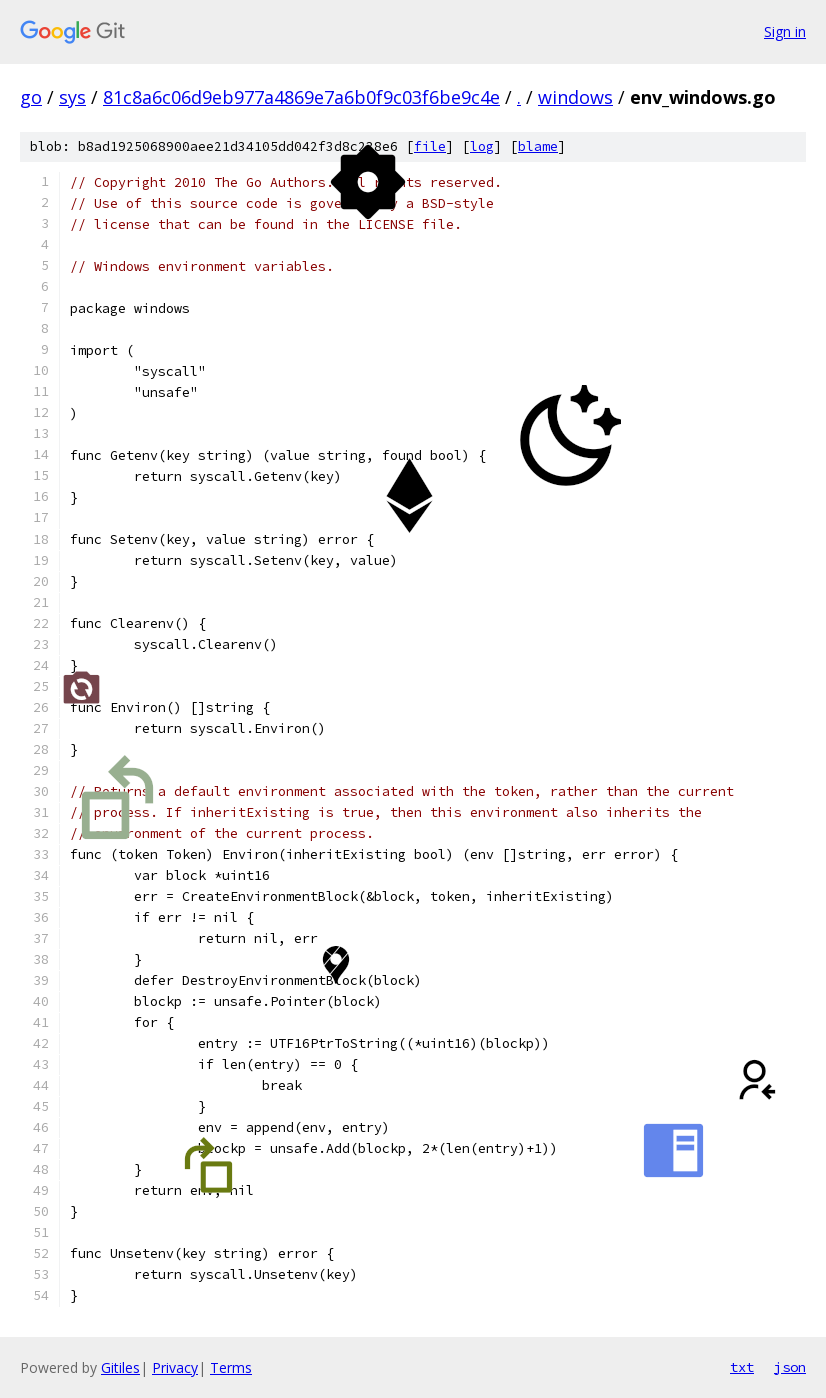 Image resolution: width=826 pixels, height=1398 pixels. Describe the element at coordinates (754, 1080) in the screenshot. I see `incoming user request or invitation` at that location.